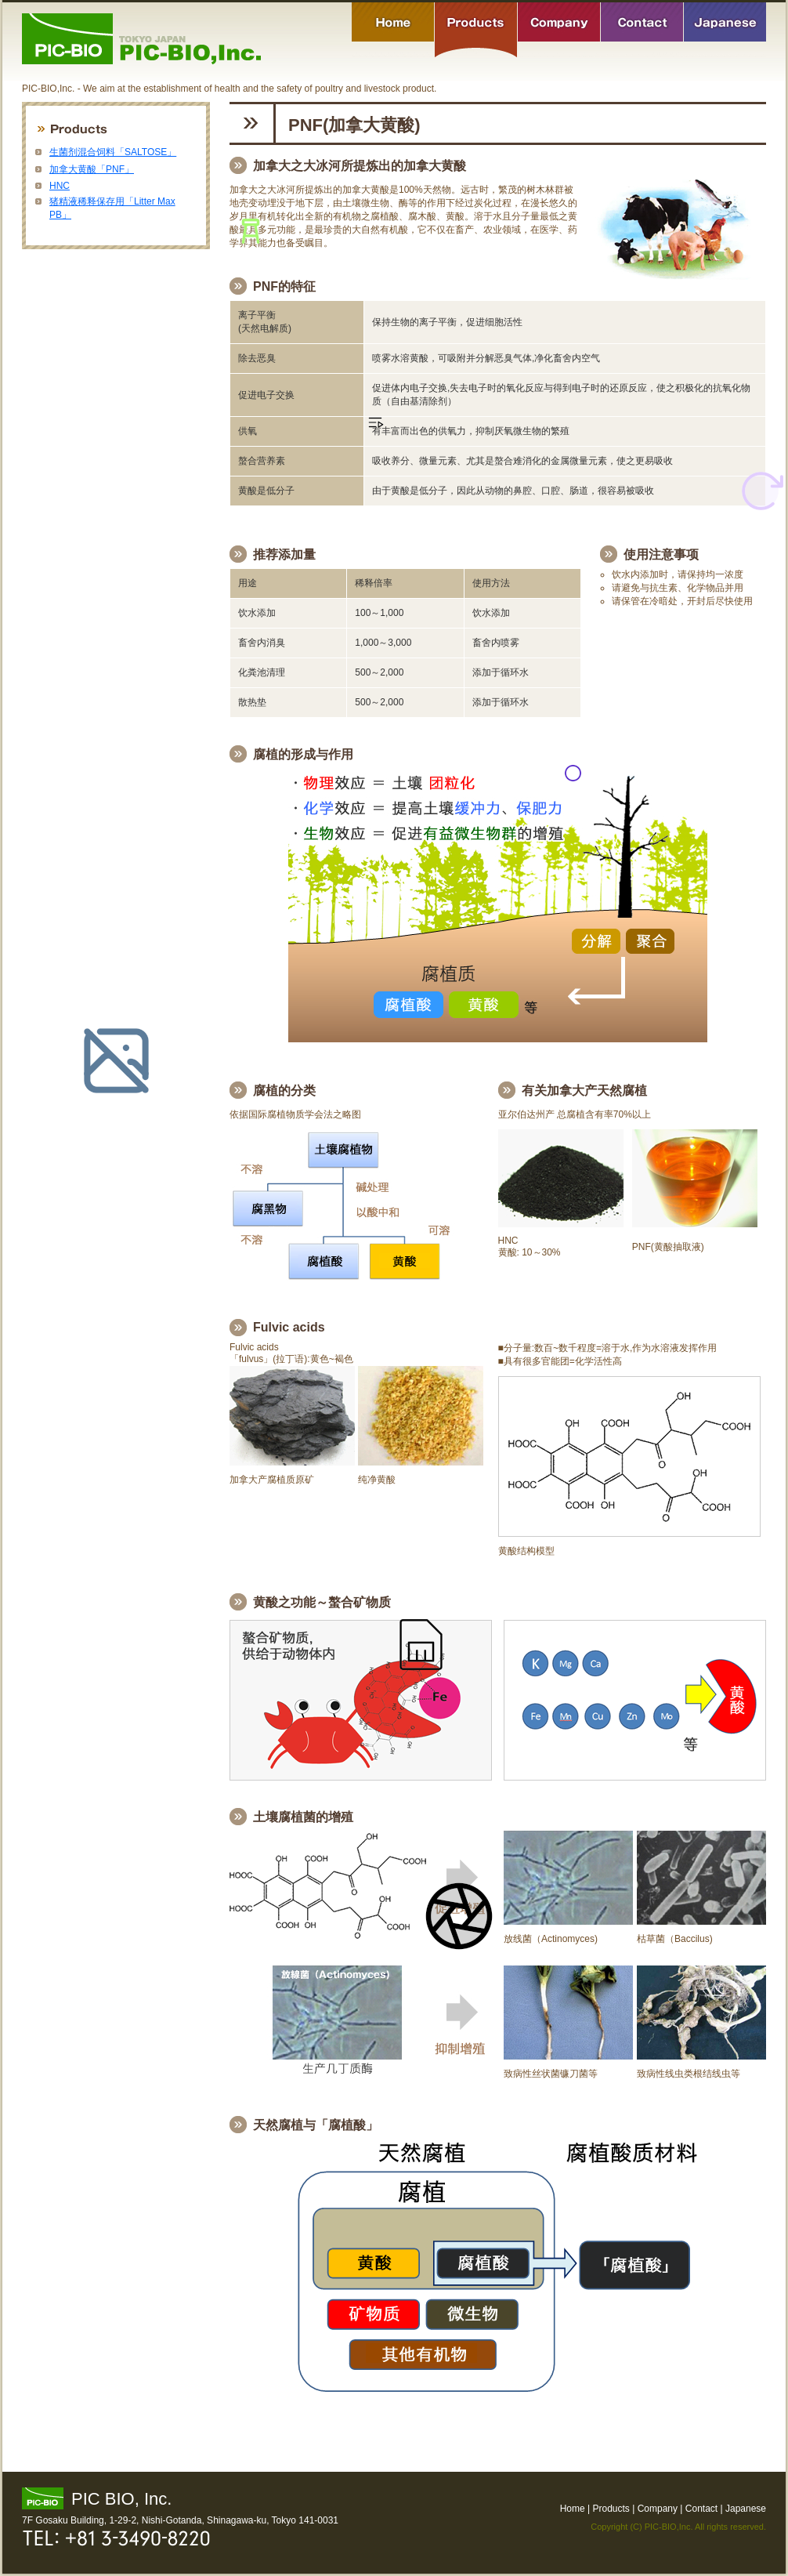 This screenshot has width=788, height=2576. I want to click on adjust camera aperture settings, so click(459, 1916).